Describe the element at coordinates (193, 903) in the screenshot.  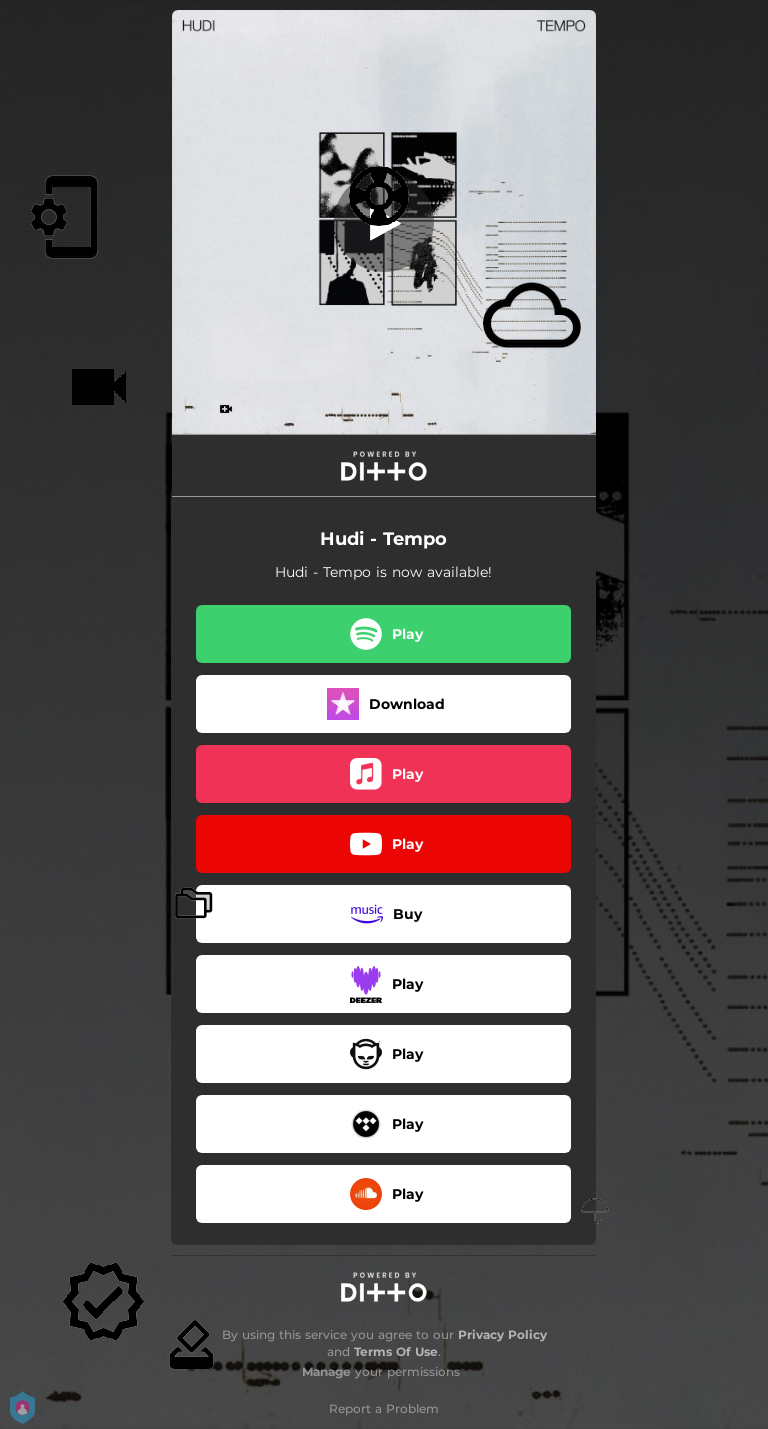
I see `browse multiple folders or directories` at that location.